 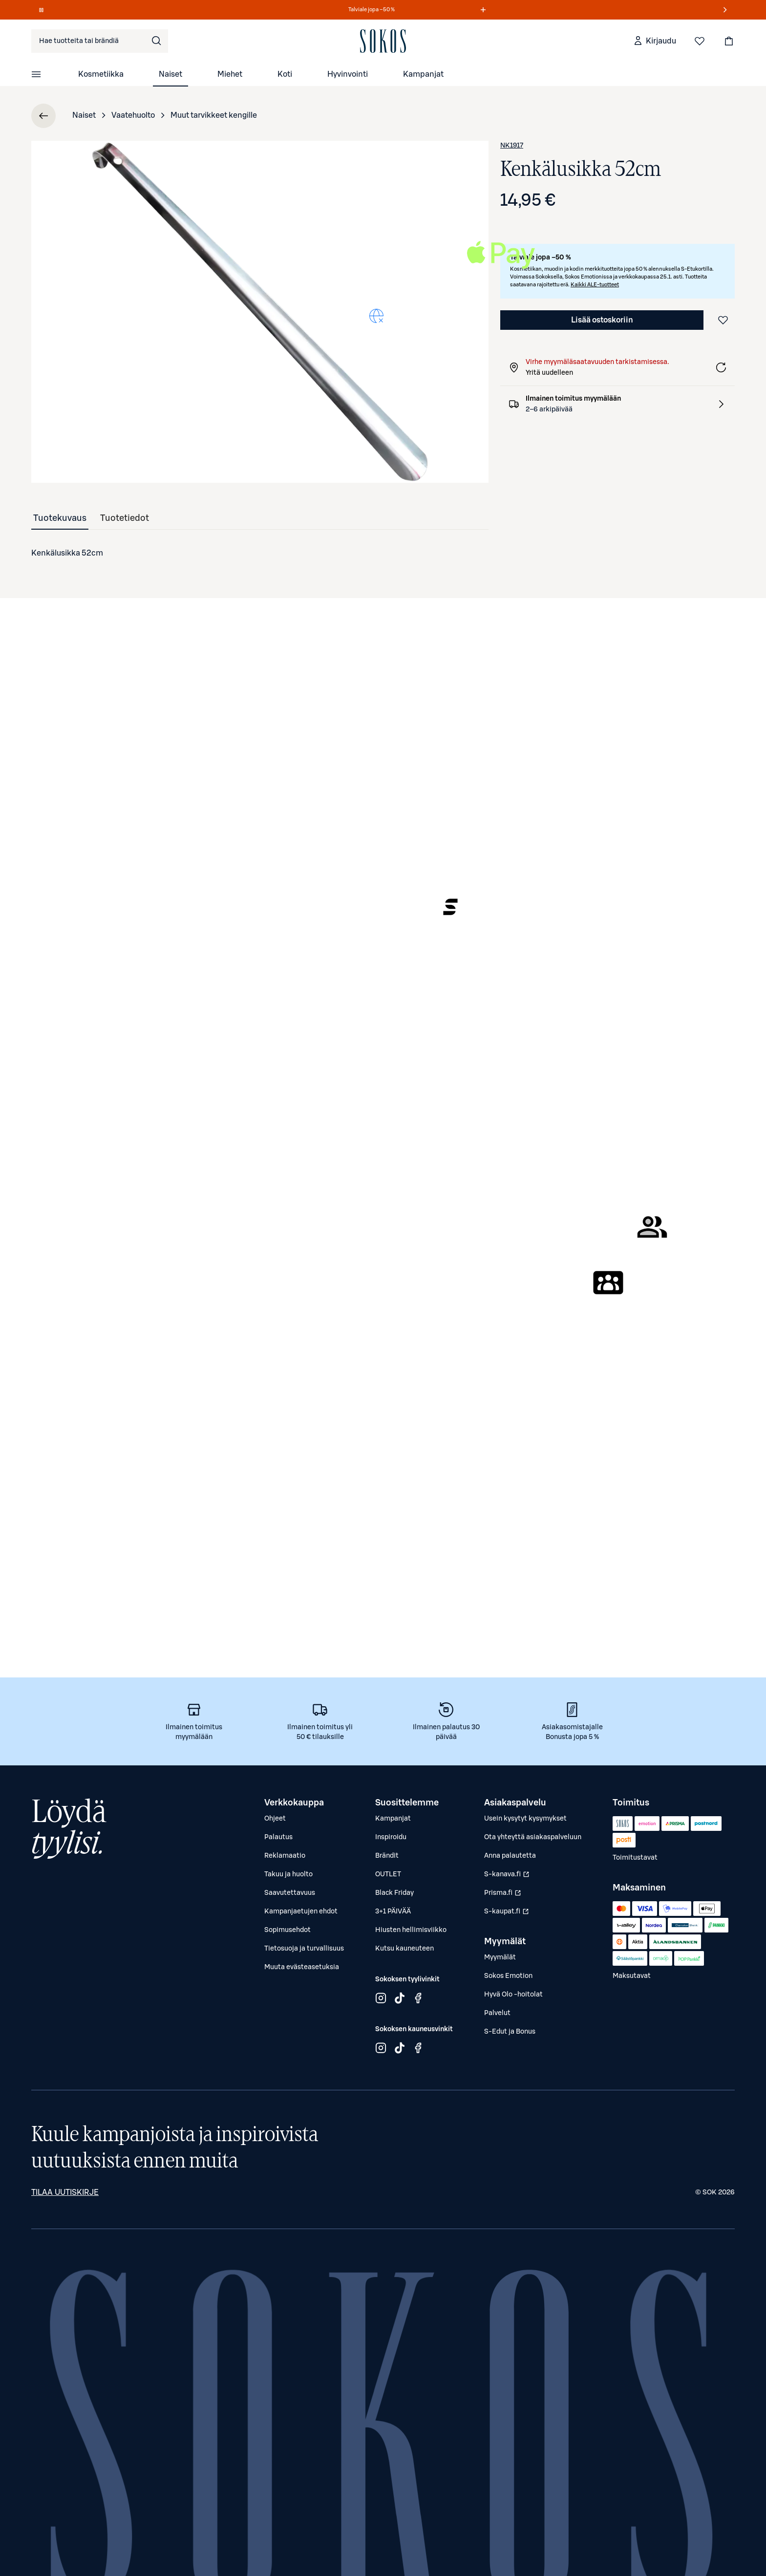 I want to click on view contacts or people list, so click(x=652, y=1227).